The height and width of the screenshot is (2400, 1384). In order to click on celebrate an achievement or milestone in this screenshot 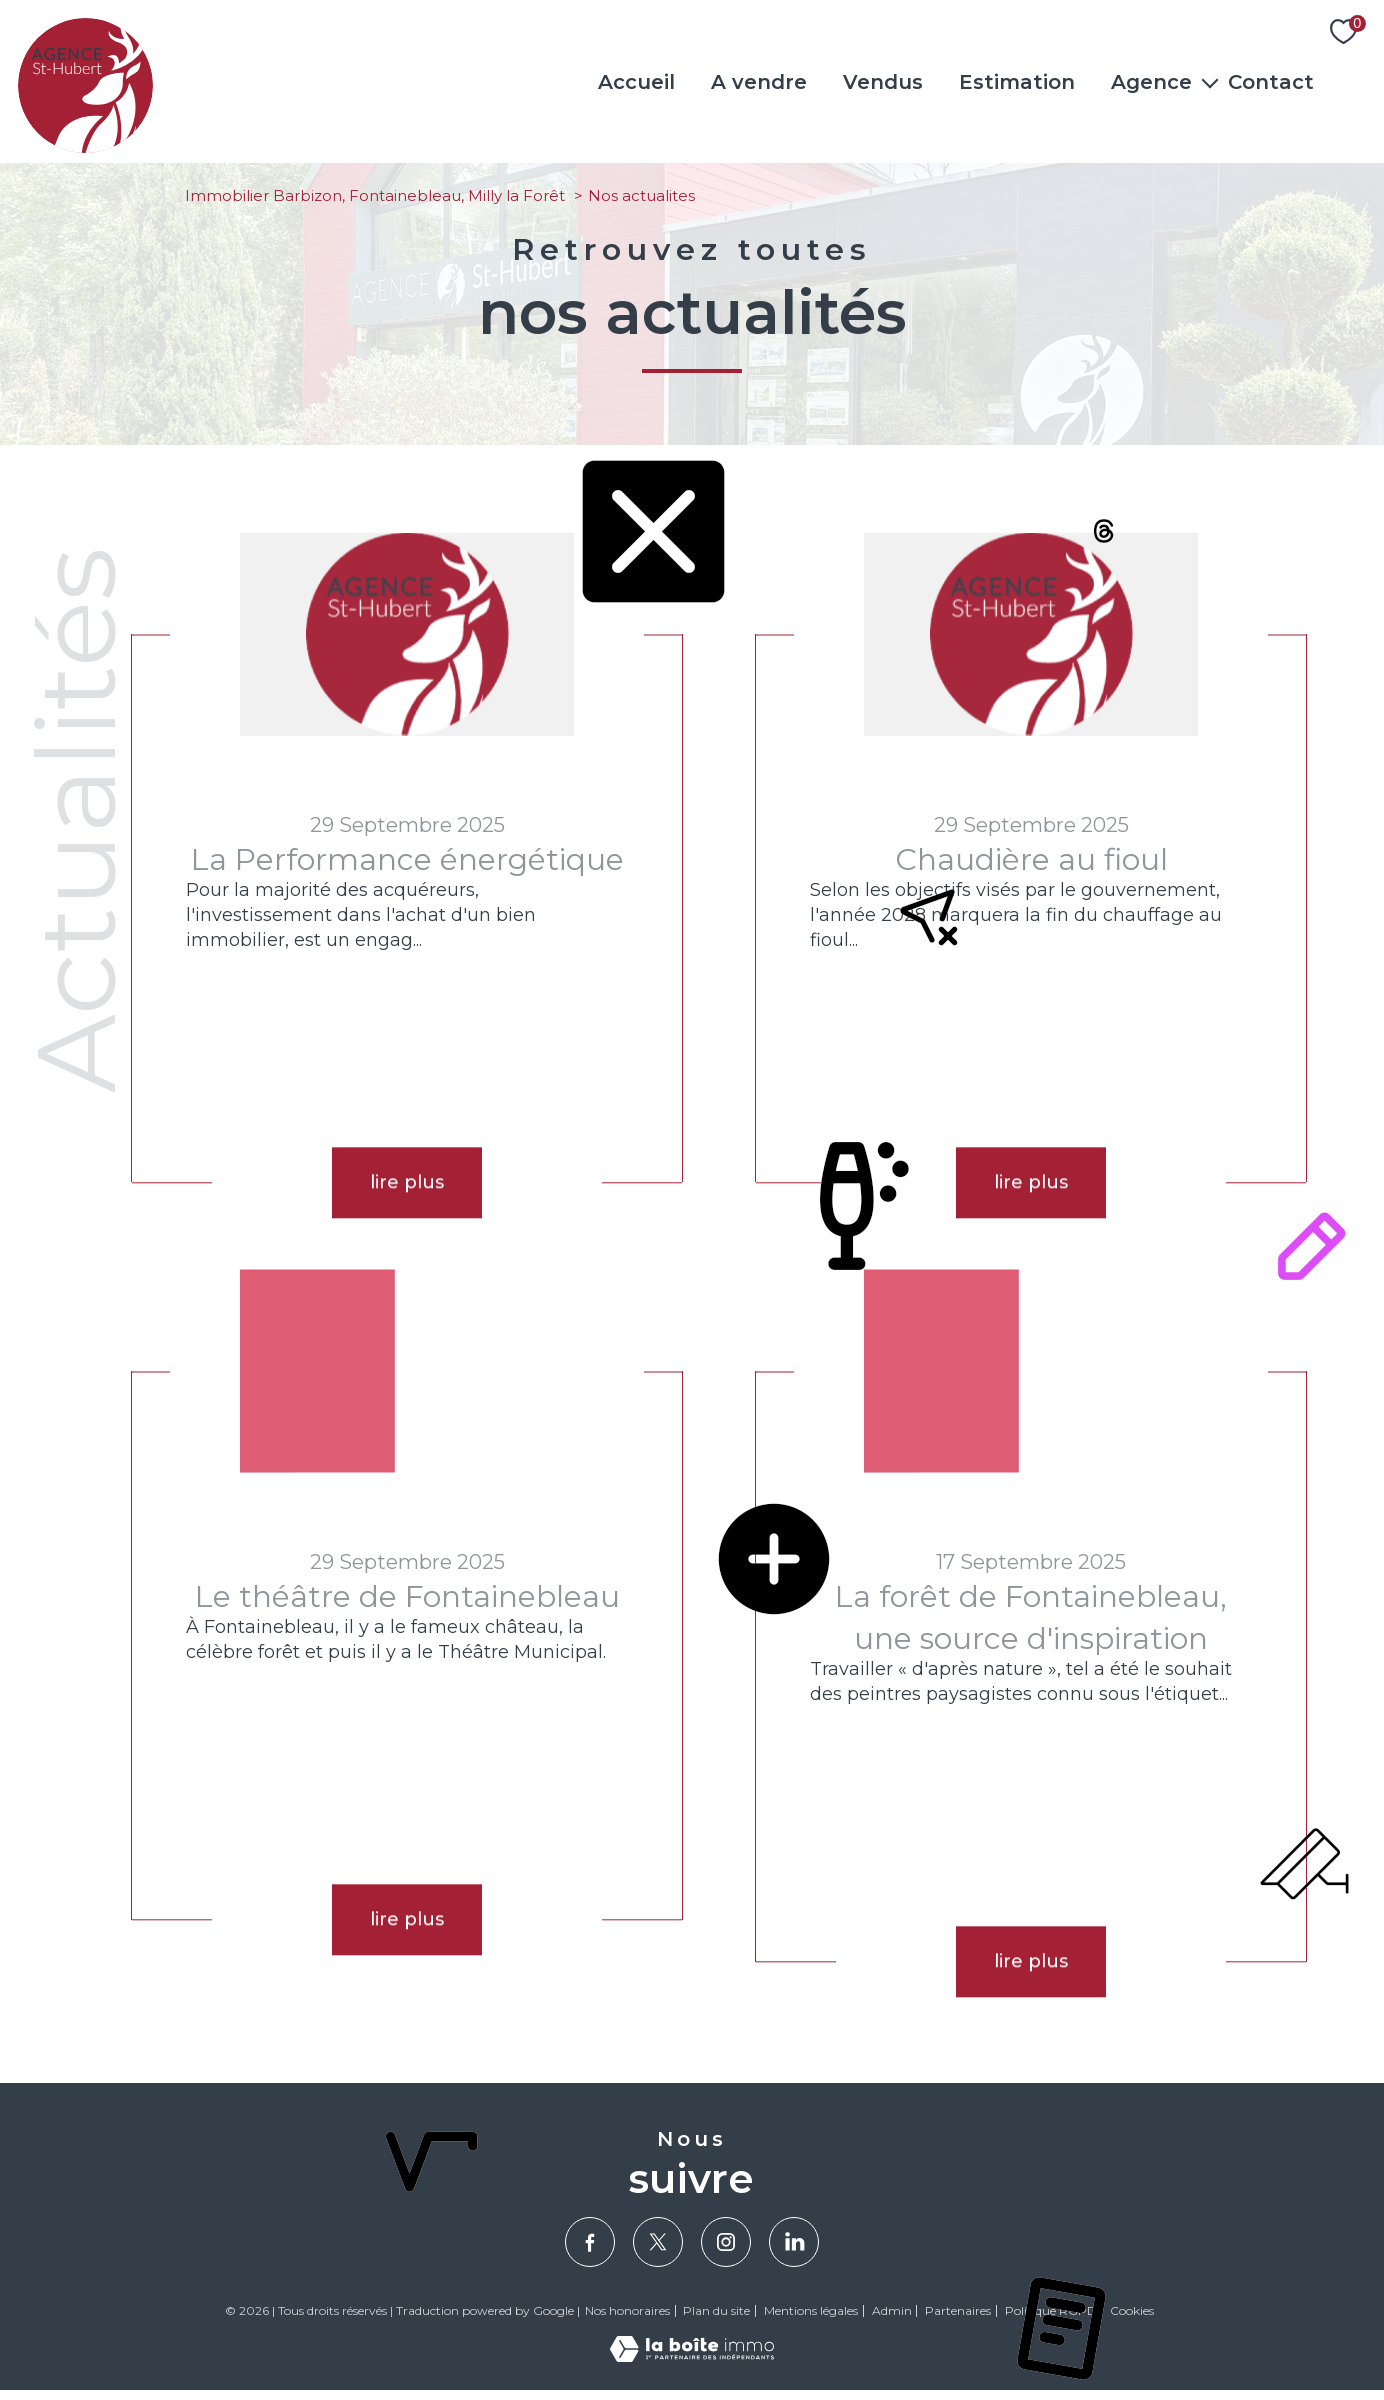, I will do `click(851, 1206)`.